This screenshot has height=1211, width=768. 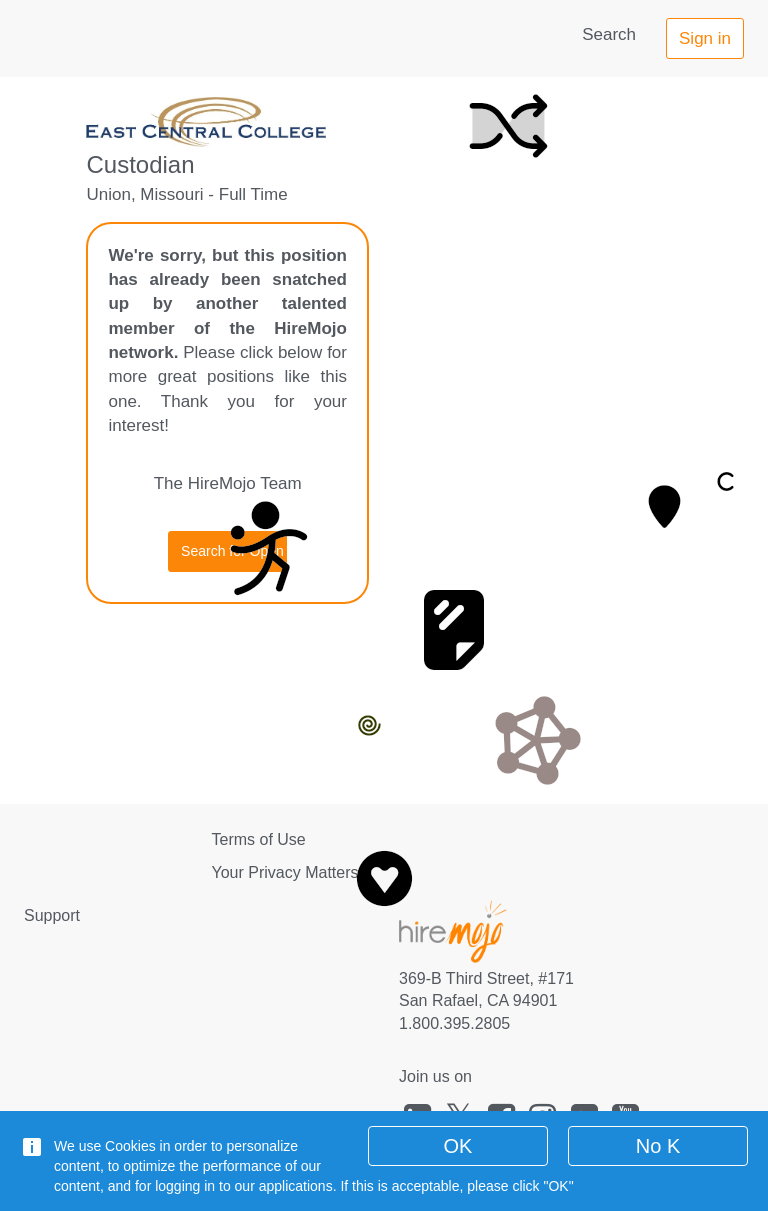 I want to click on indicates loading or processing in progress, so click(x=369, y=725).